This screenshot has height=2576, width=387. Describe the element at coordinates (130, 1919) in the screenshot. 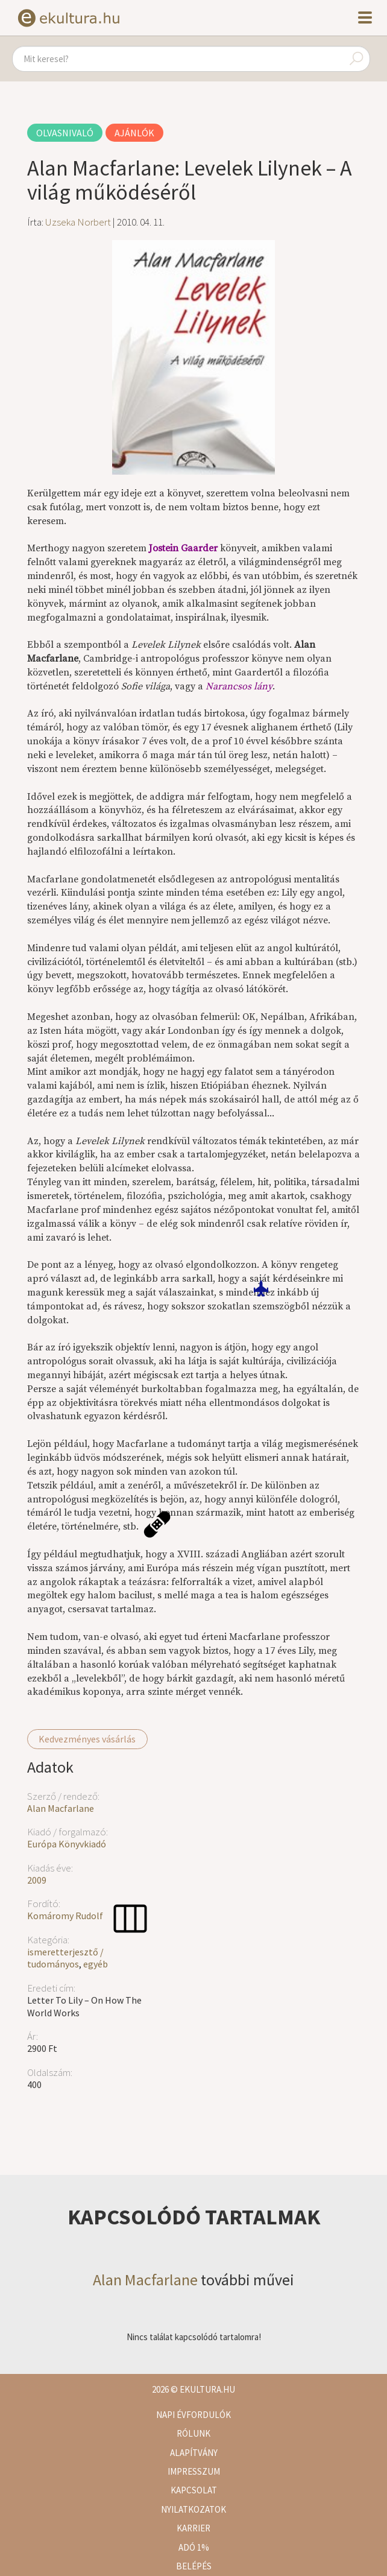

I see `switch to column view layout` at that location.